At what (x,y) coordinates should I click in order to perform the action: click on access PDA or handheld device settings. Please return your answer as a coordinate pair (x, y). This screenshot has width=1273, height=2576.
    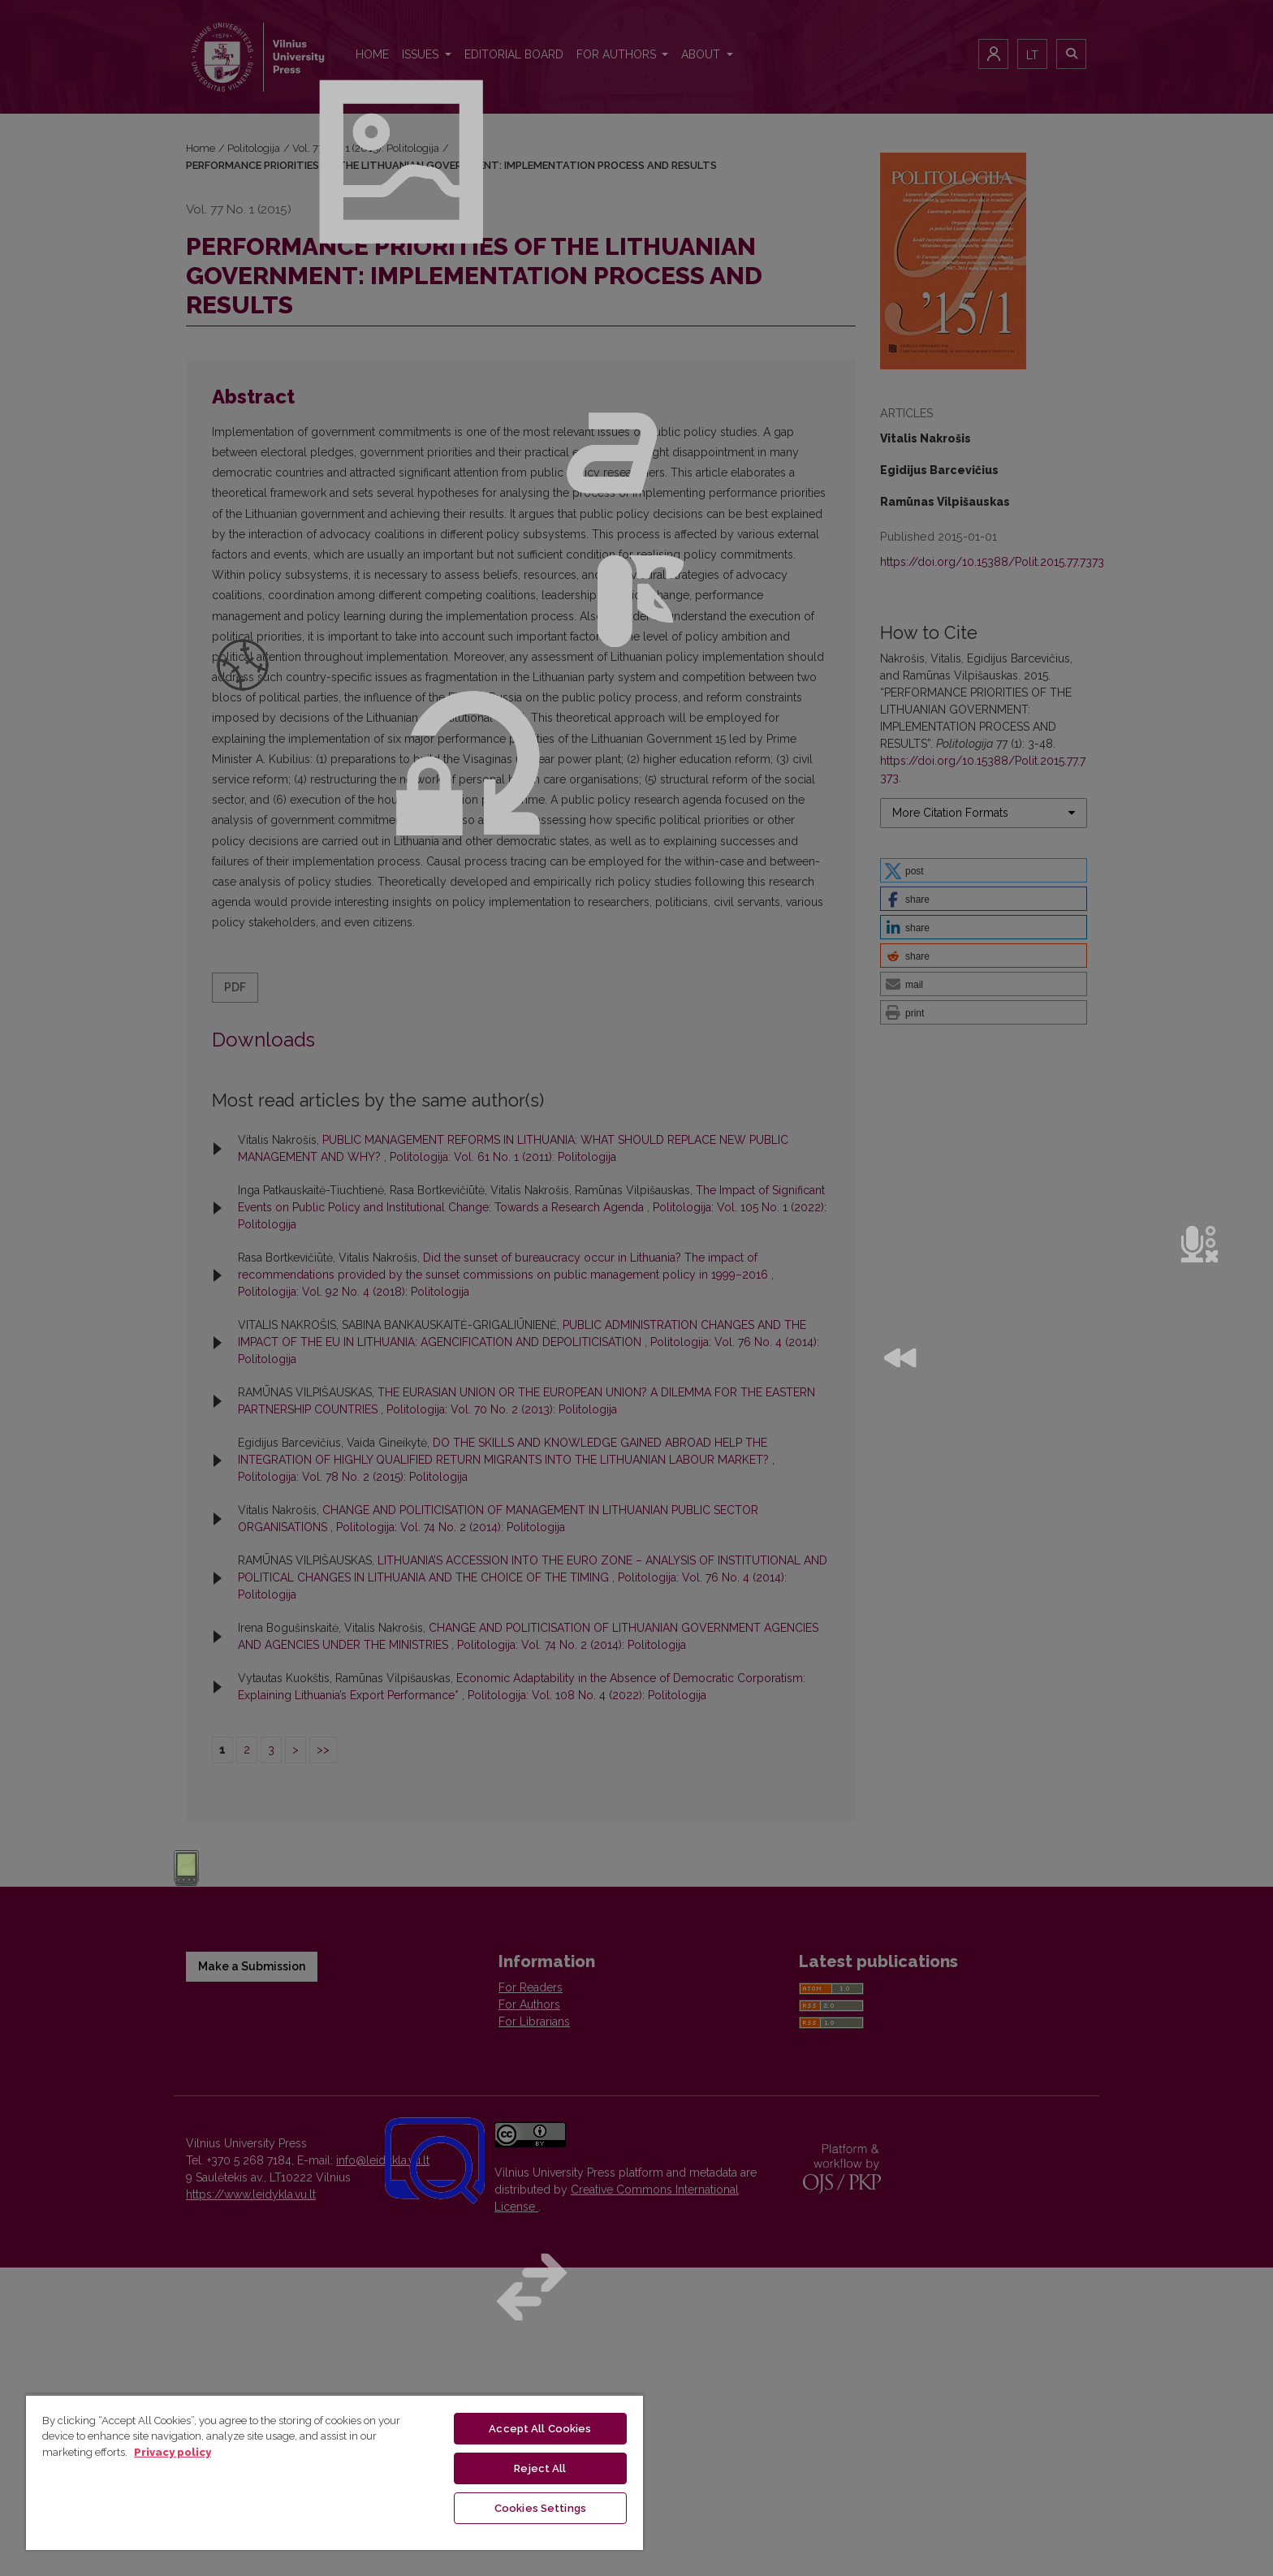
    Looking at the image, I should click on (186, 1868).